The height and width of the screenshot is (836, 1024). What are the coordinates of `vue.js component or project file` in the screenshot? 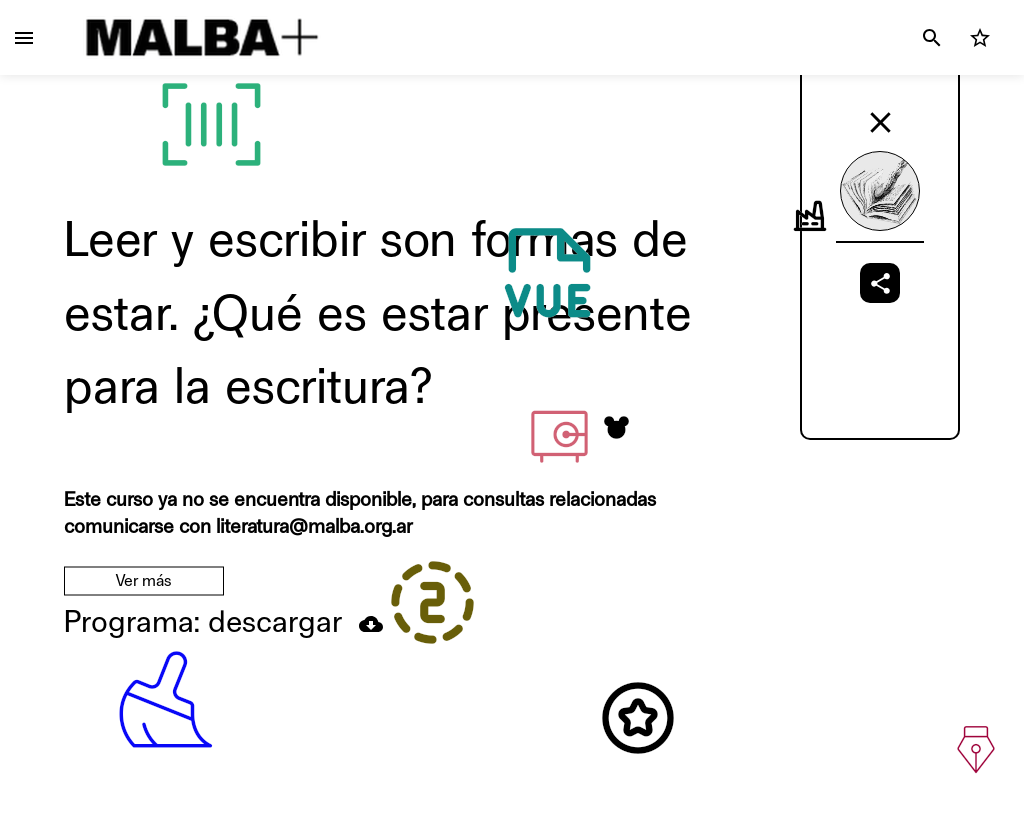 It's located at (549, 276).